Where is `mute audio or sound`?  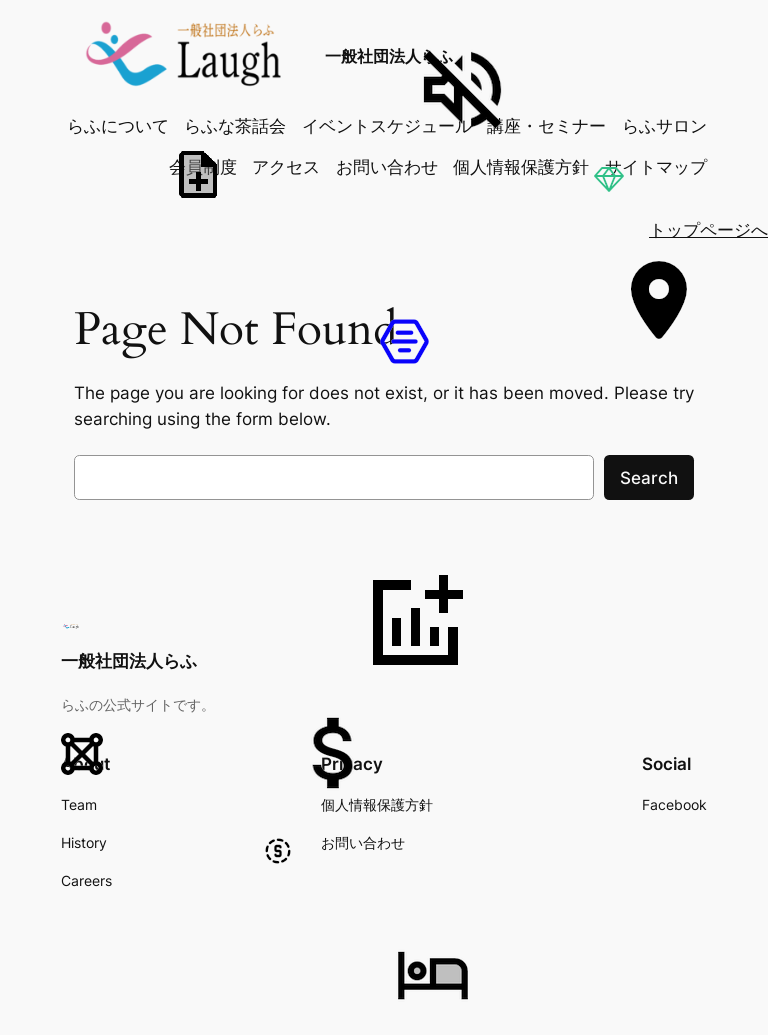
mute audio or sound is located at coordinates (462, 89).